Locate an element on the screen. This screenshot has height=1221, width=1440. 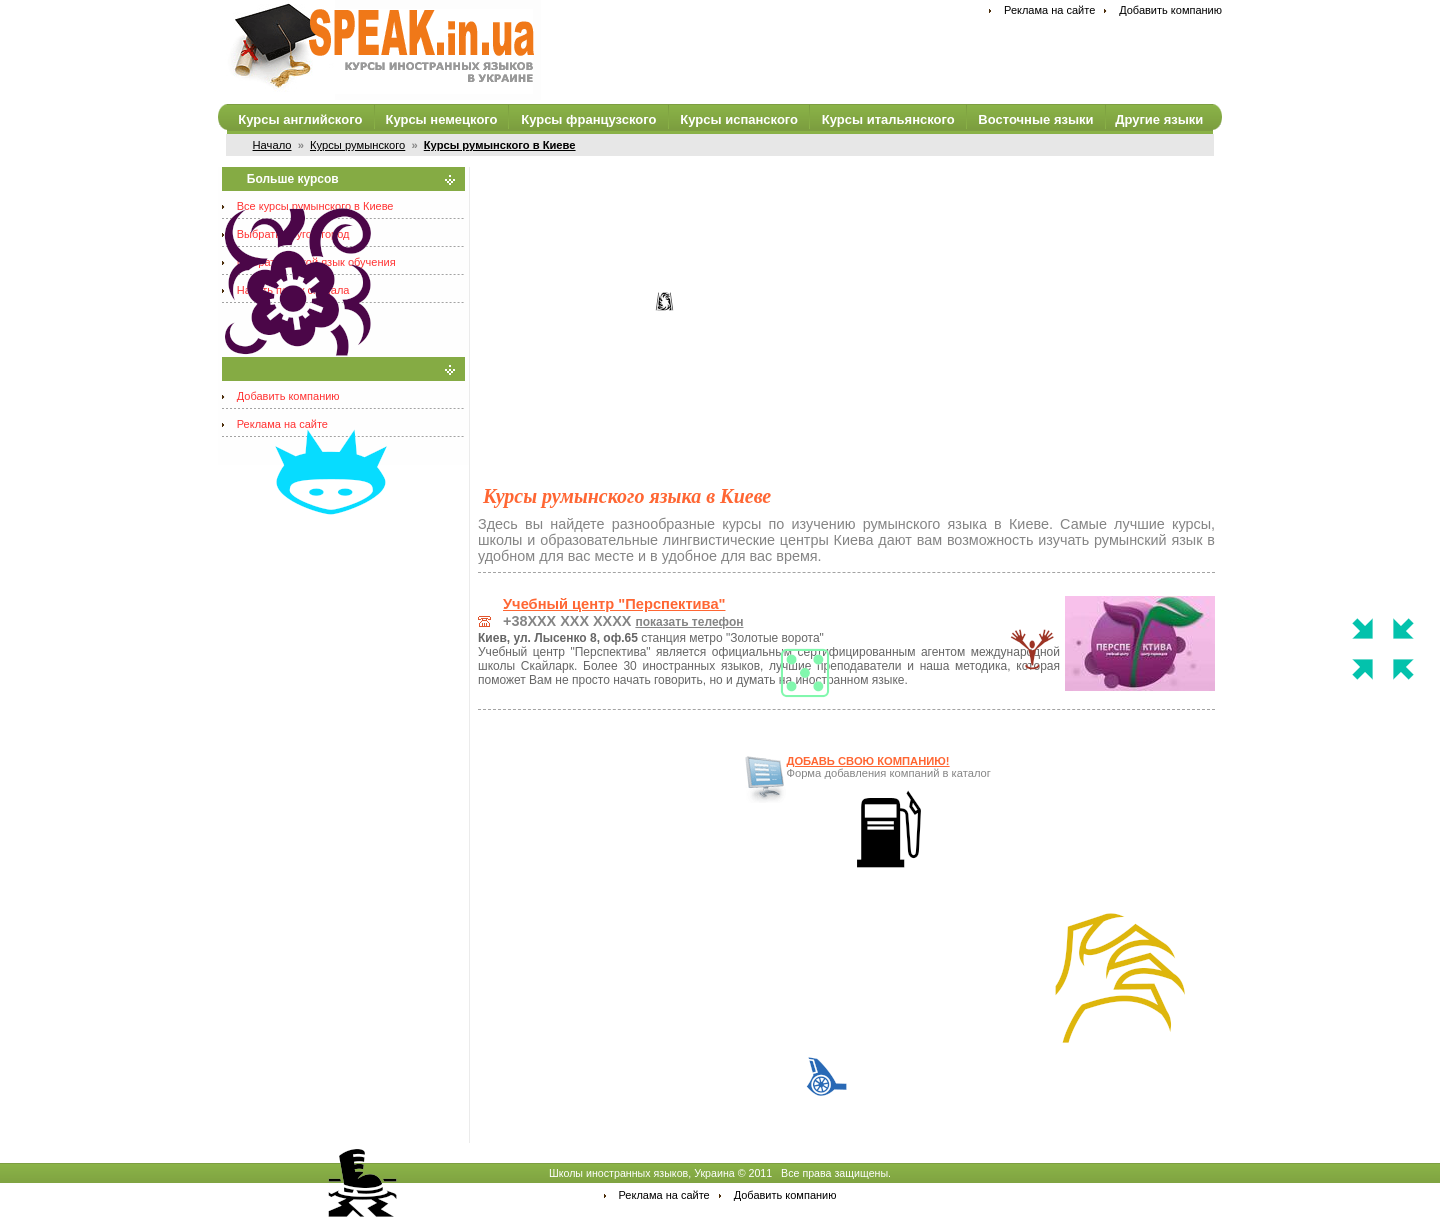
activate shadow grasp ability is located at coordinates (1120, 978).